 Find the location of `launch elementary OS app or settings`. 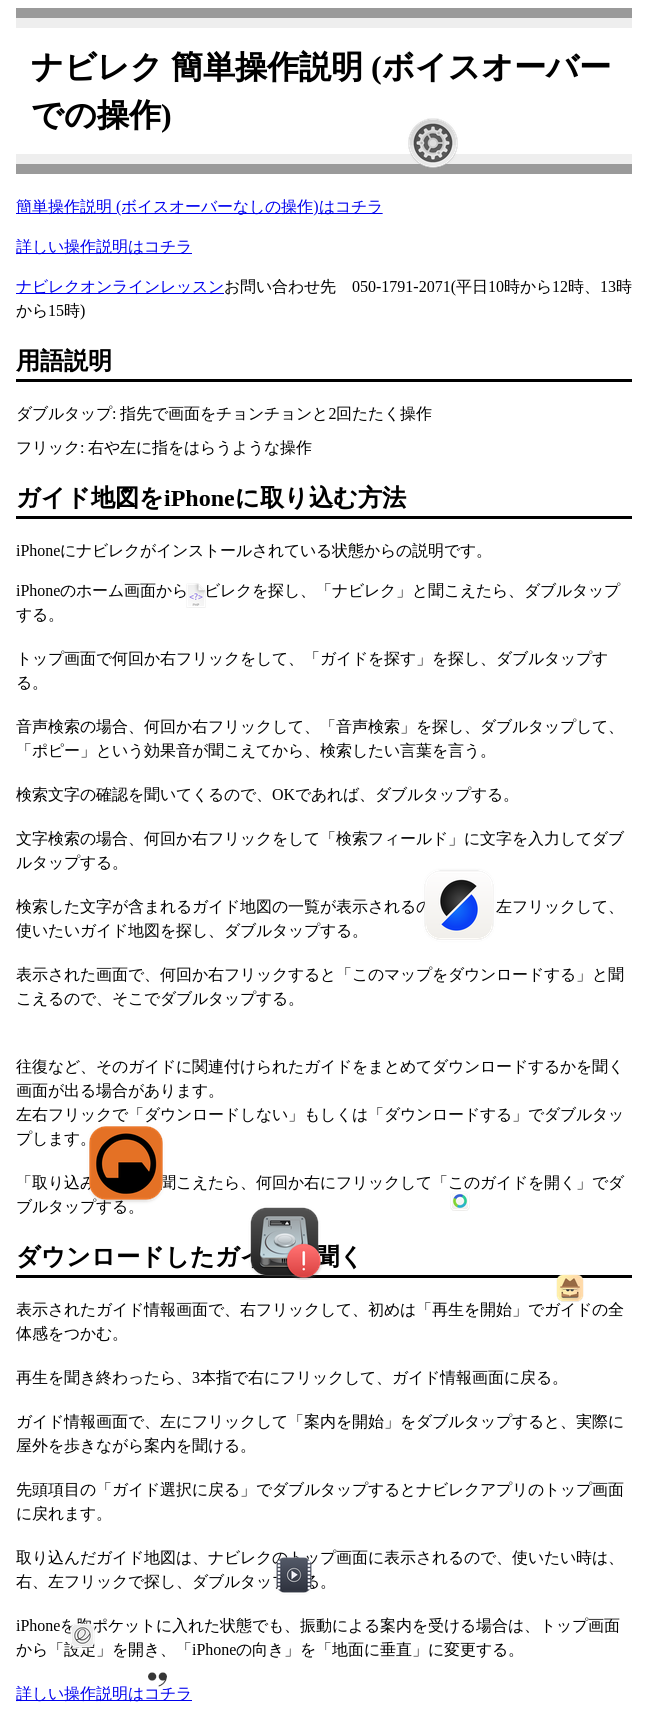

launch elementary OS app or settings is located at coordinates (82, 1635).